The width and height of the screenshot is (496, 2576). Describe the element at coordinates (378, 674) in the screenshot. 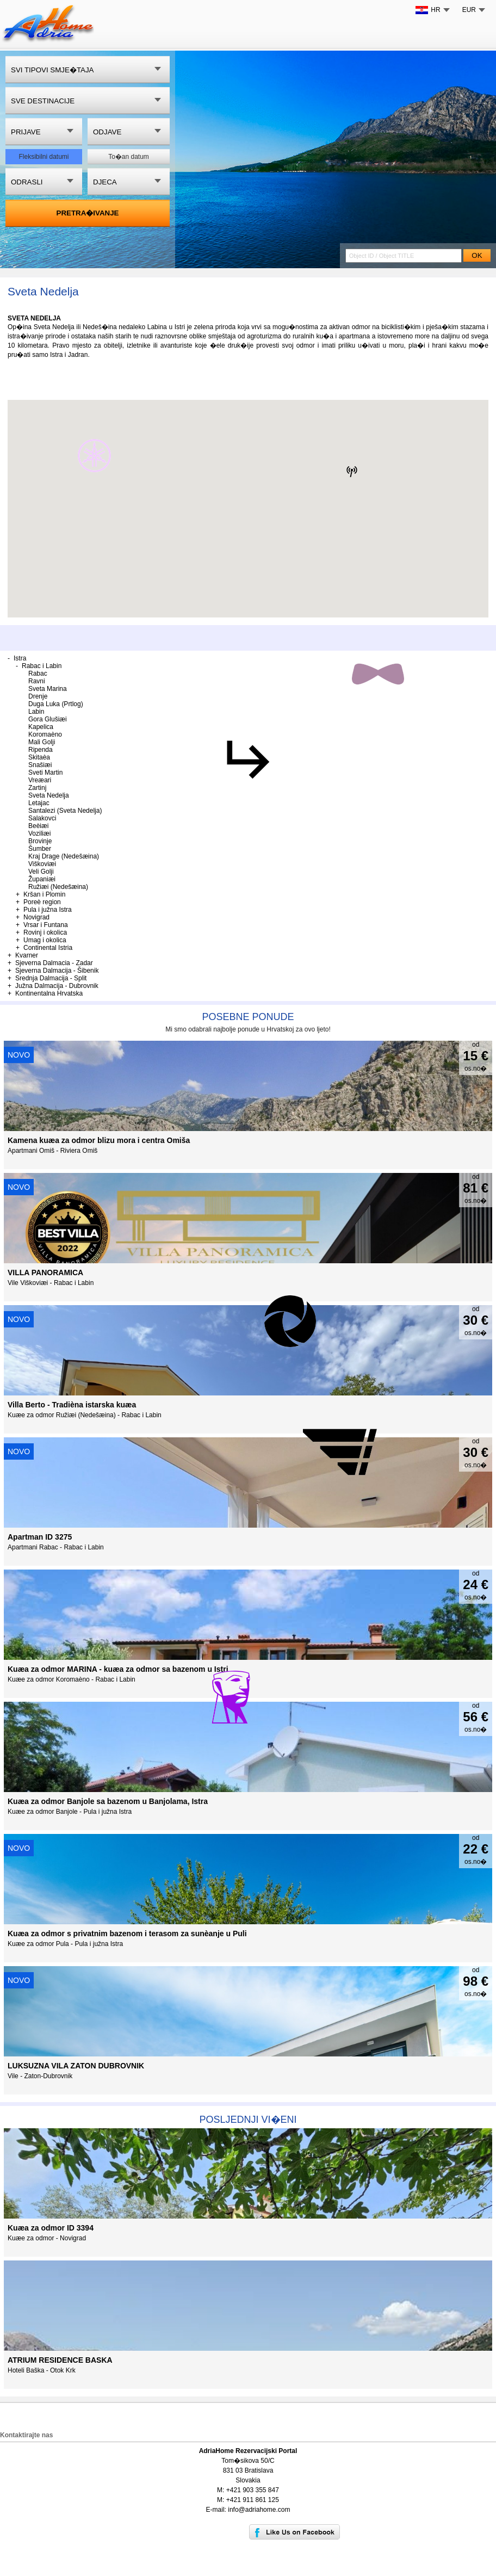

I see `jhipster application framework logo` at that location.